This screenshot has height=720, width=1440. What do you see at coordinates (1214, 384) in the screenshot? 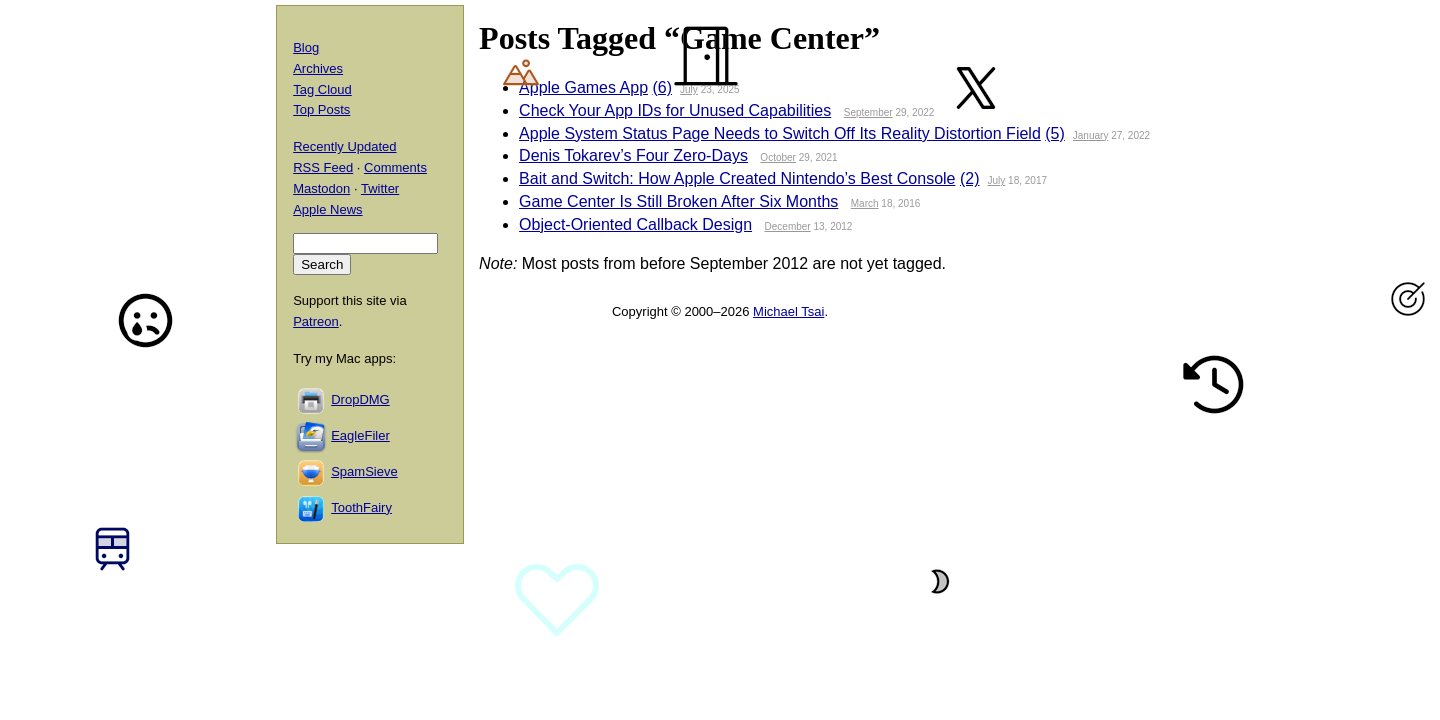
I see `view history or recent activity` at bounding box center [1214, 384].